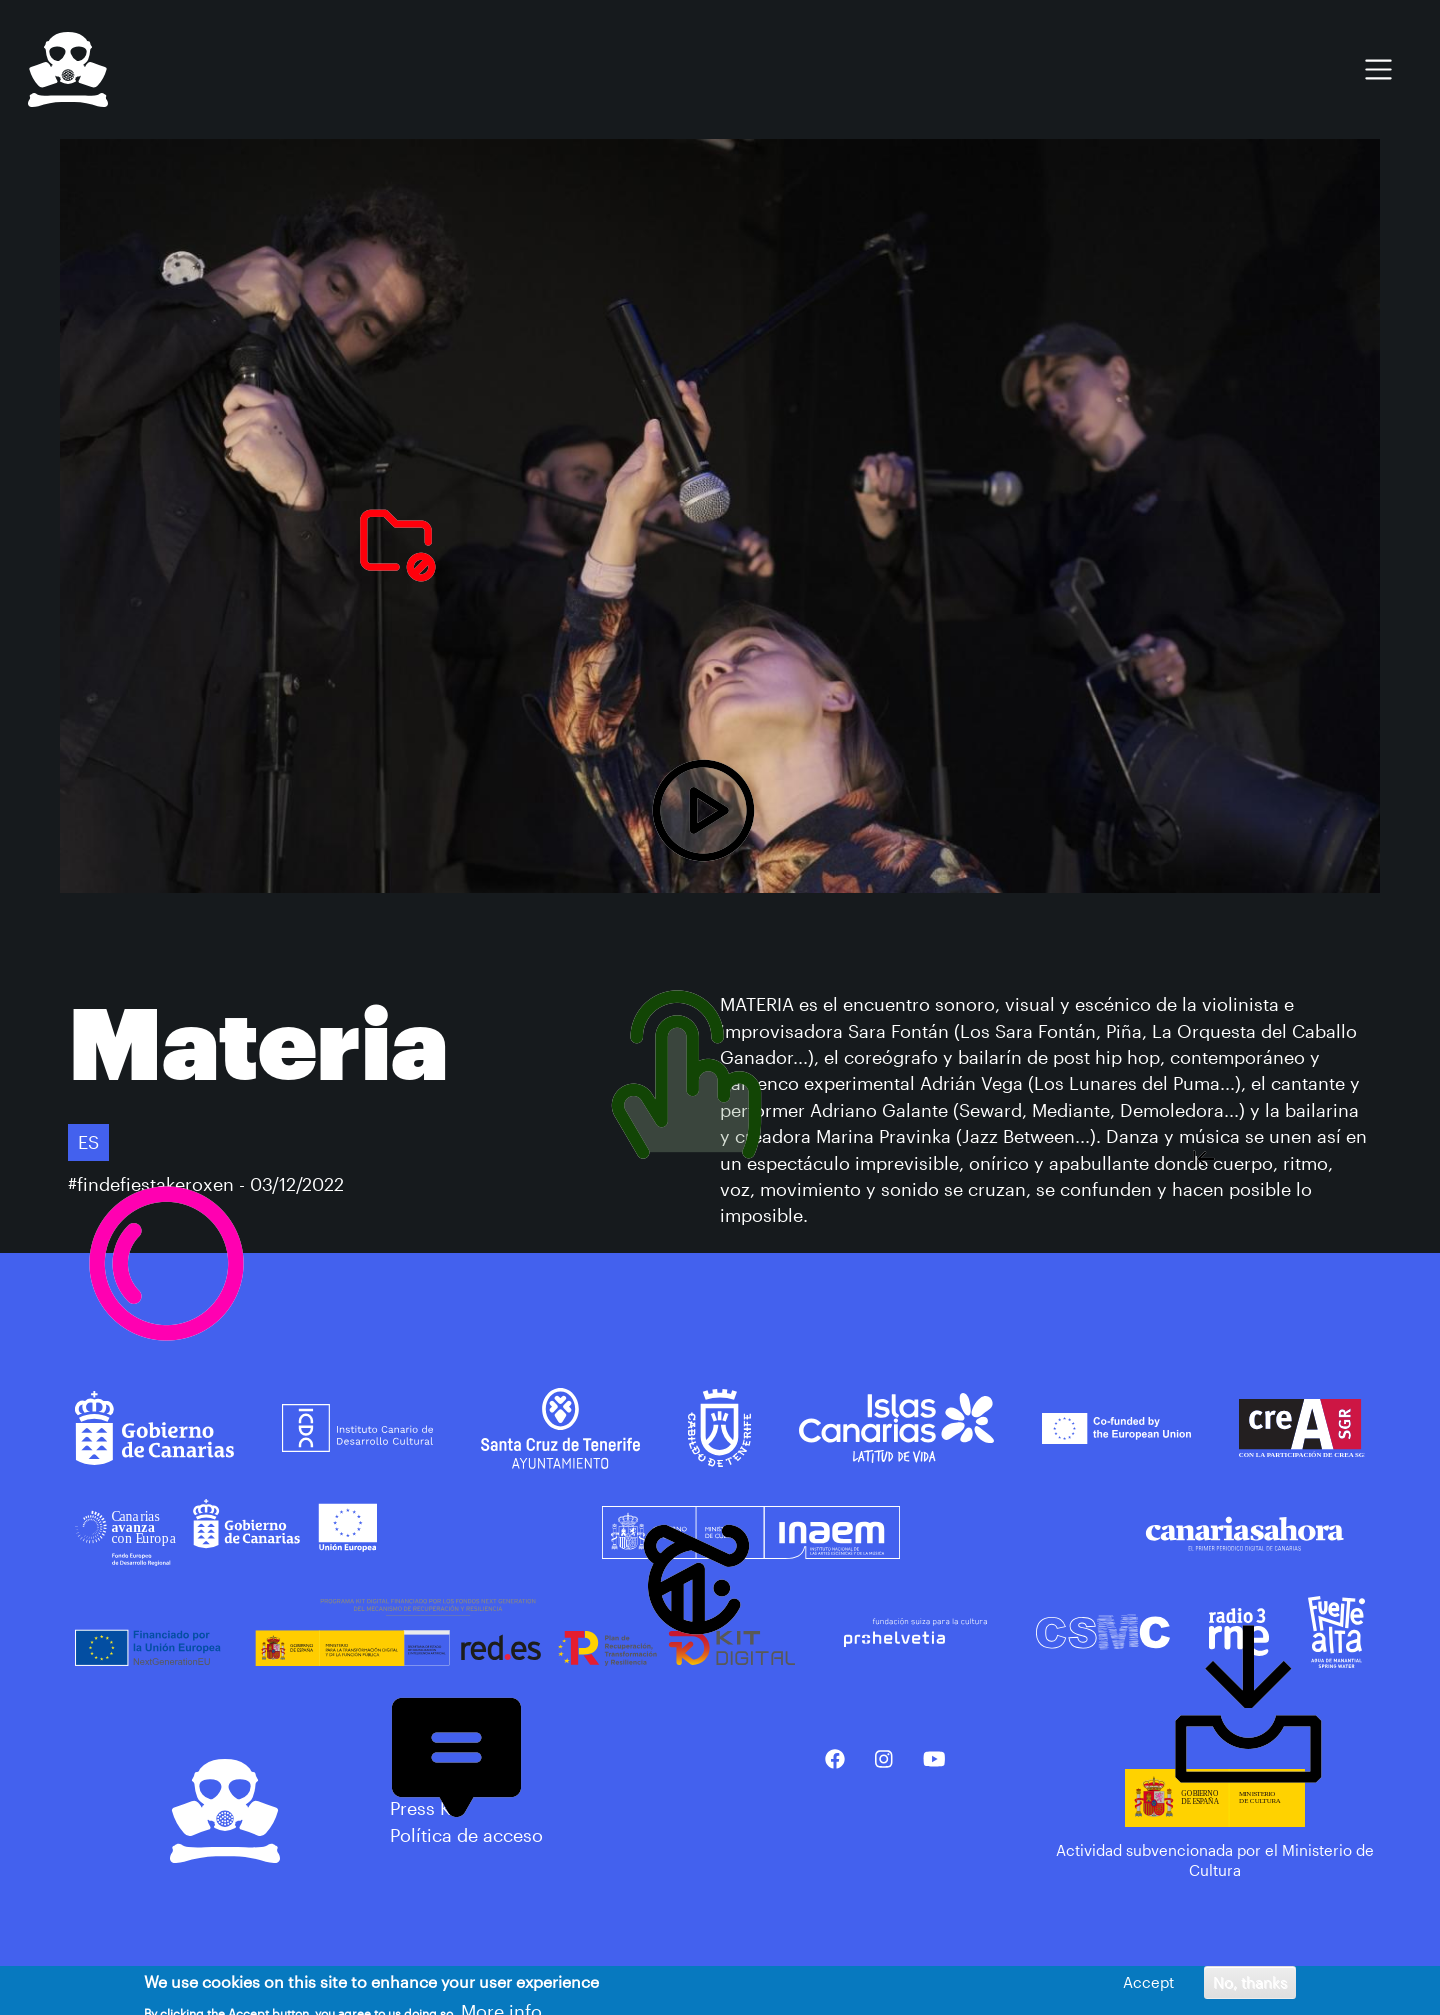 The height and width of the screenshot is (2015, 1440). What do you see at coordinates (456, 1752) in the screenshot?
I see `open chat or messaging` at bounding box center [456, 1752].